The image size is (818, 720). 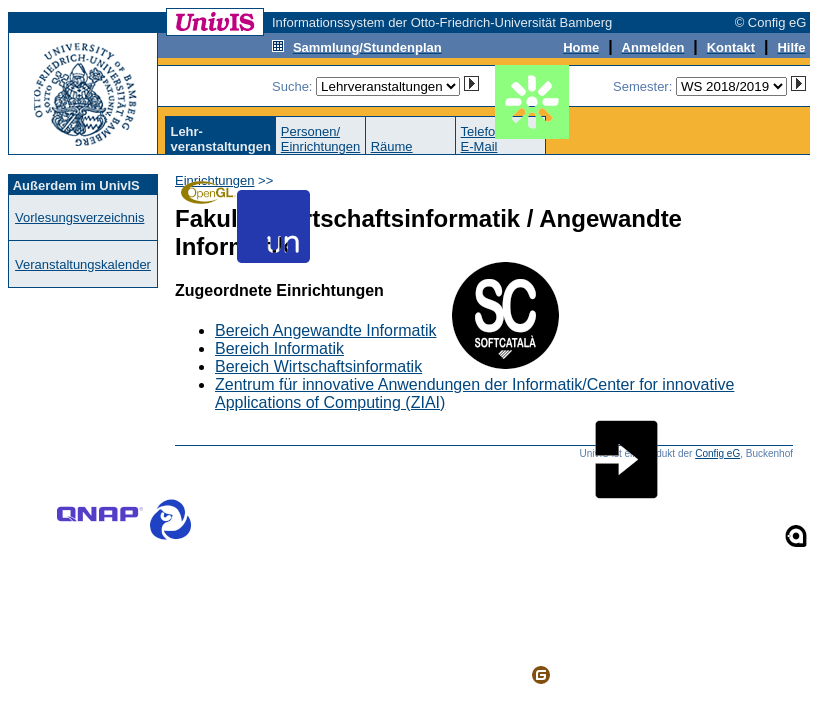 I want to click on log in to your account, so click(x=626, y=459).